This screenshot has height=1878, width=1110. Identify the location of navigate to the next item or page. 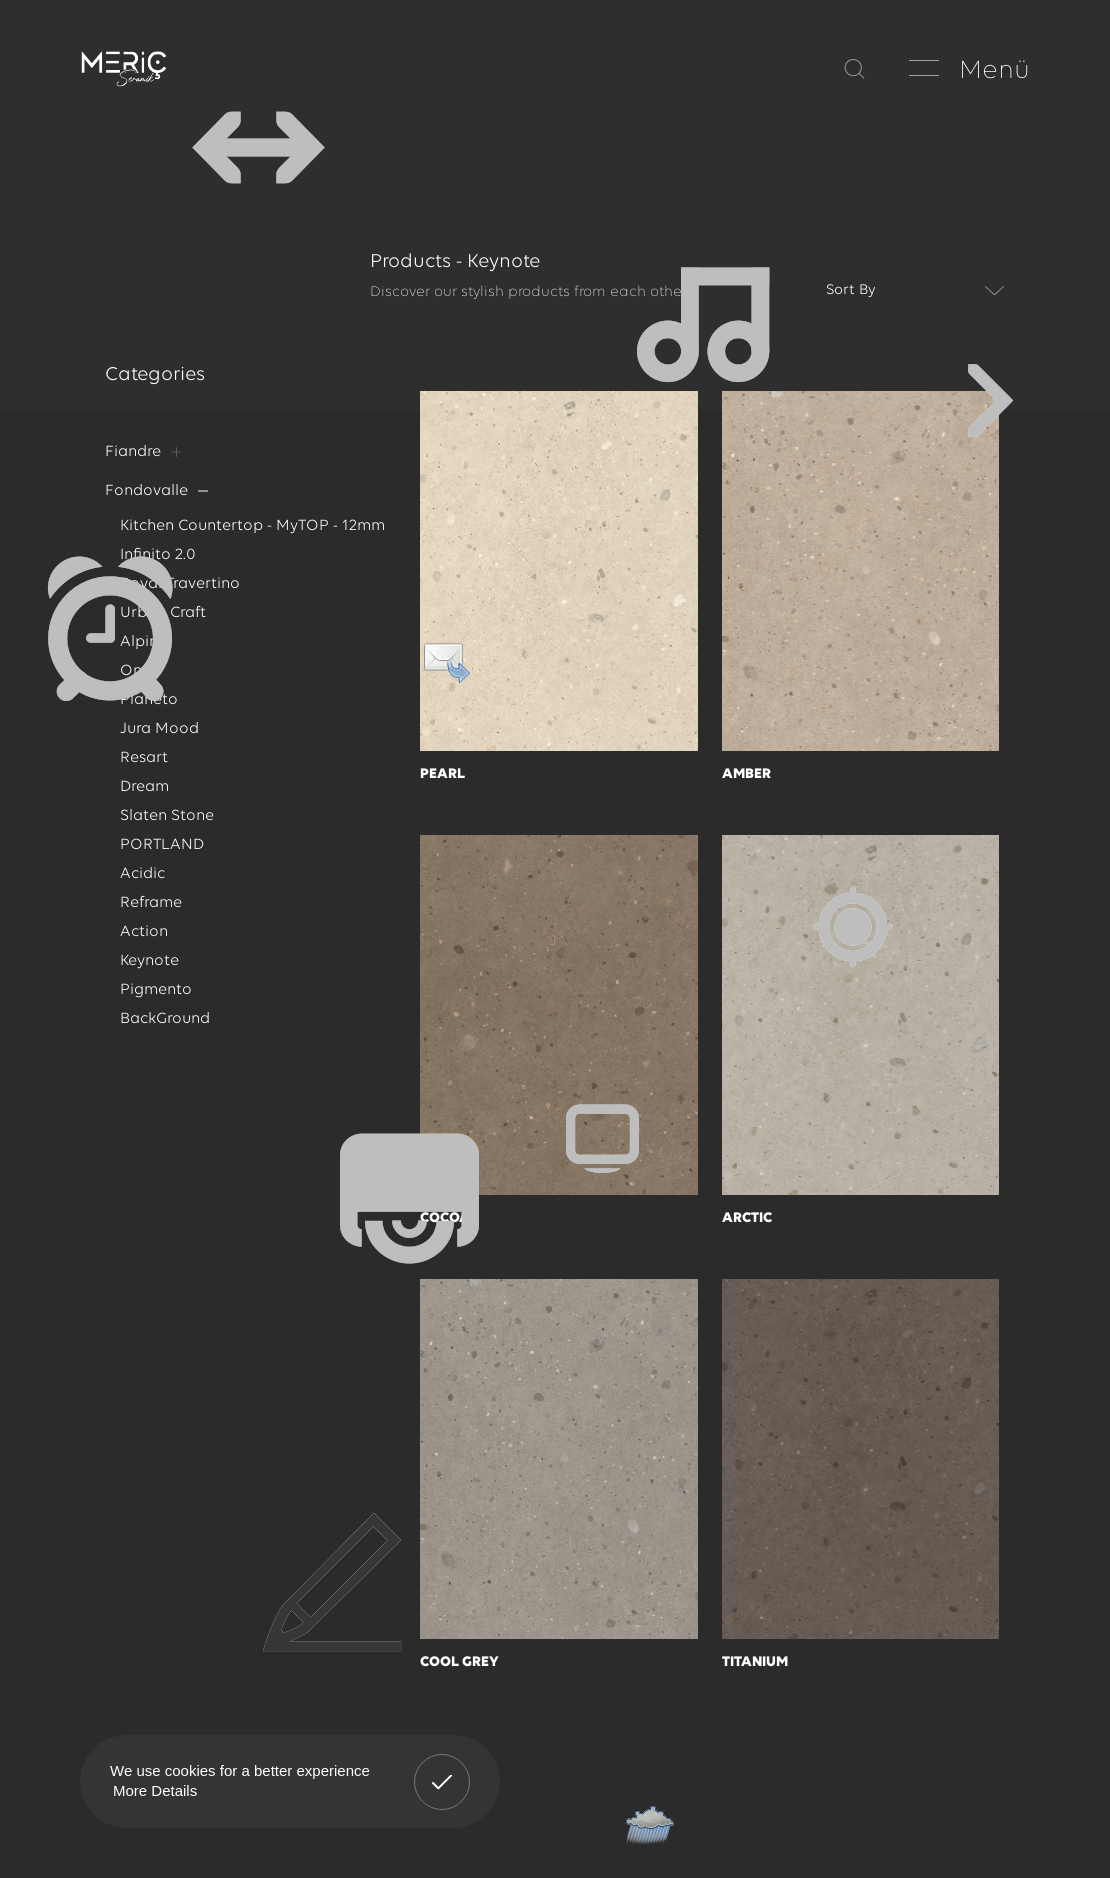
(992, 400).